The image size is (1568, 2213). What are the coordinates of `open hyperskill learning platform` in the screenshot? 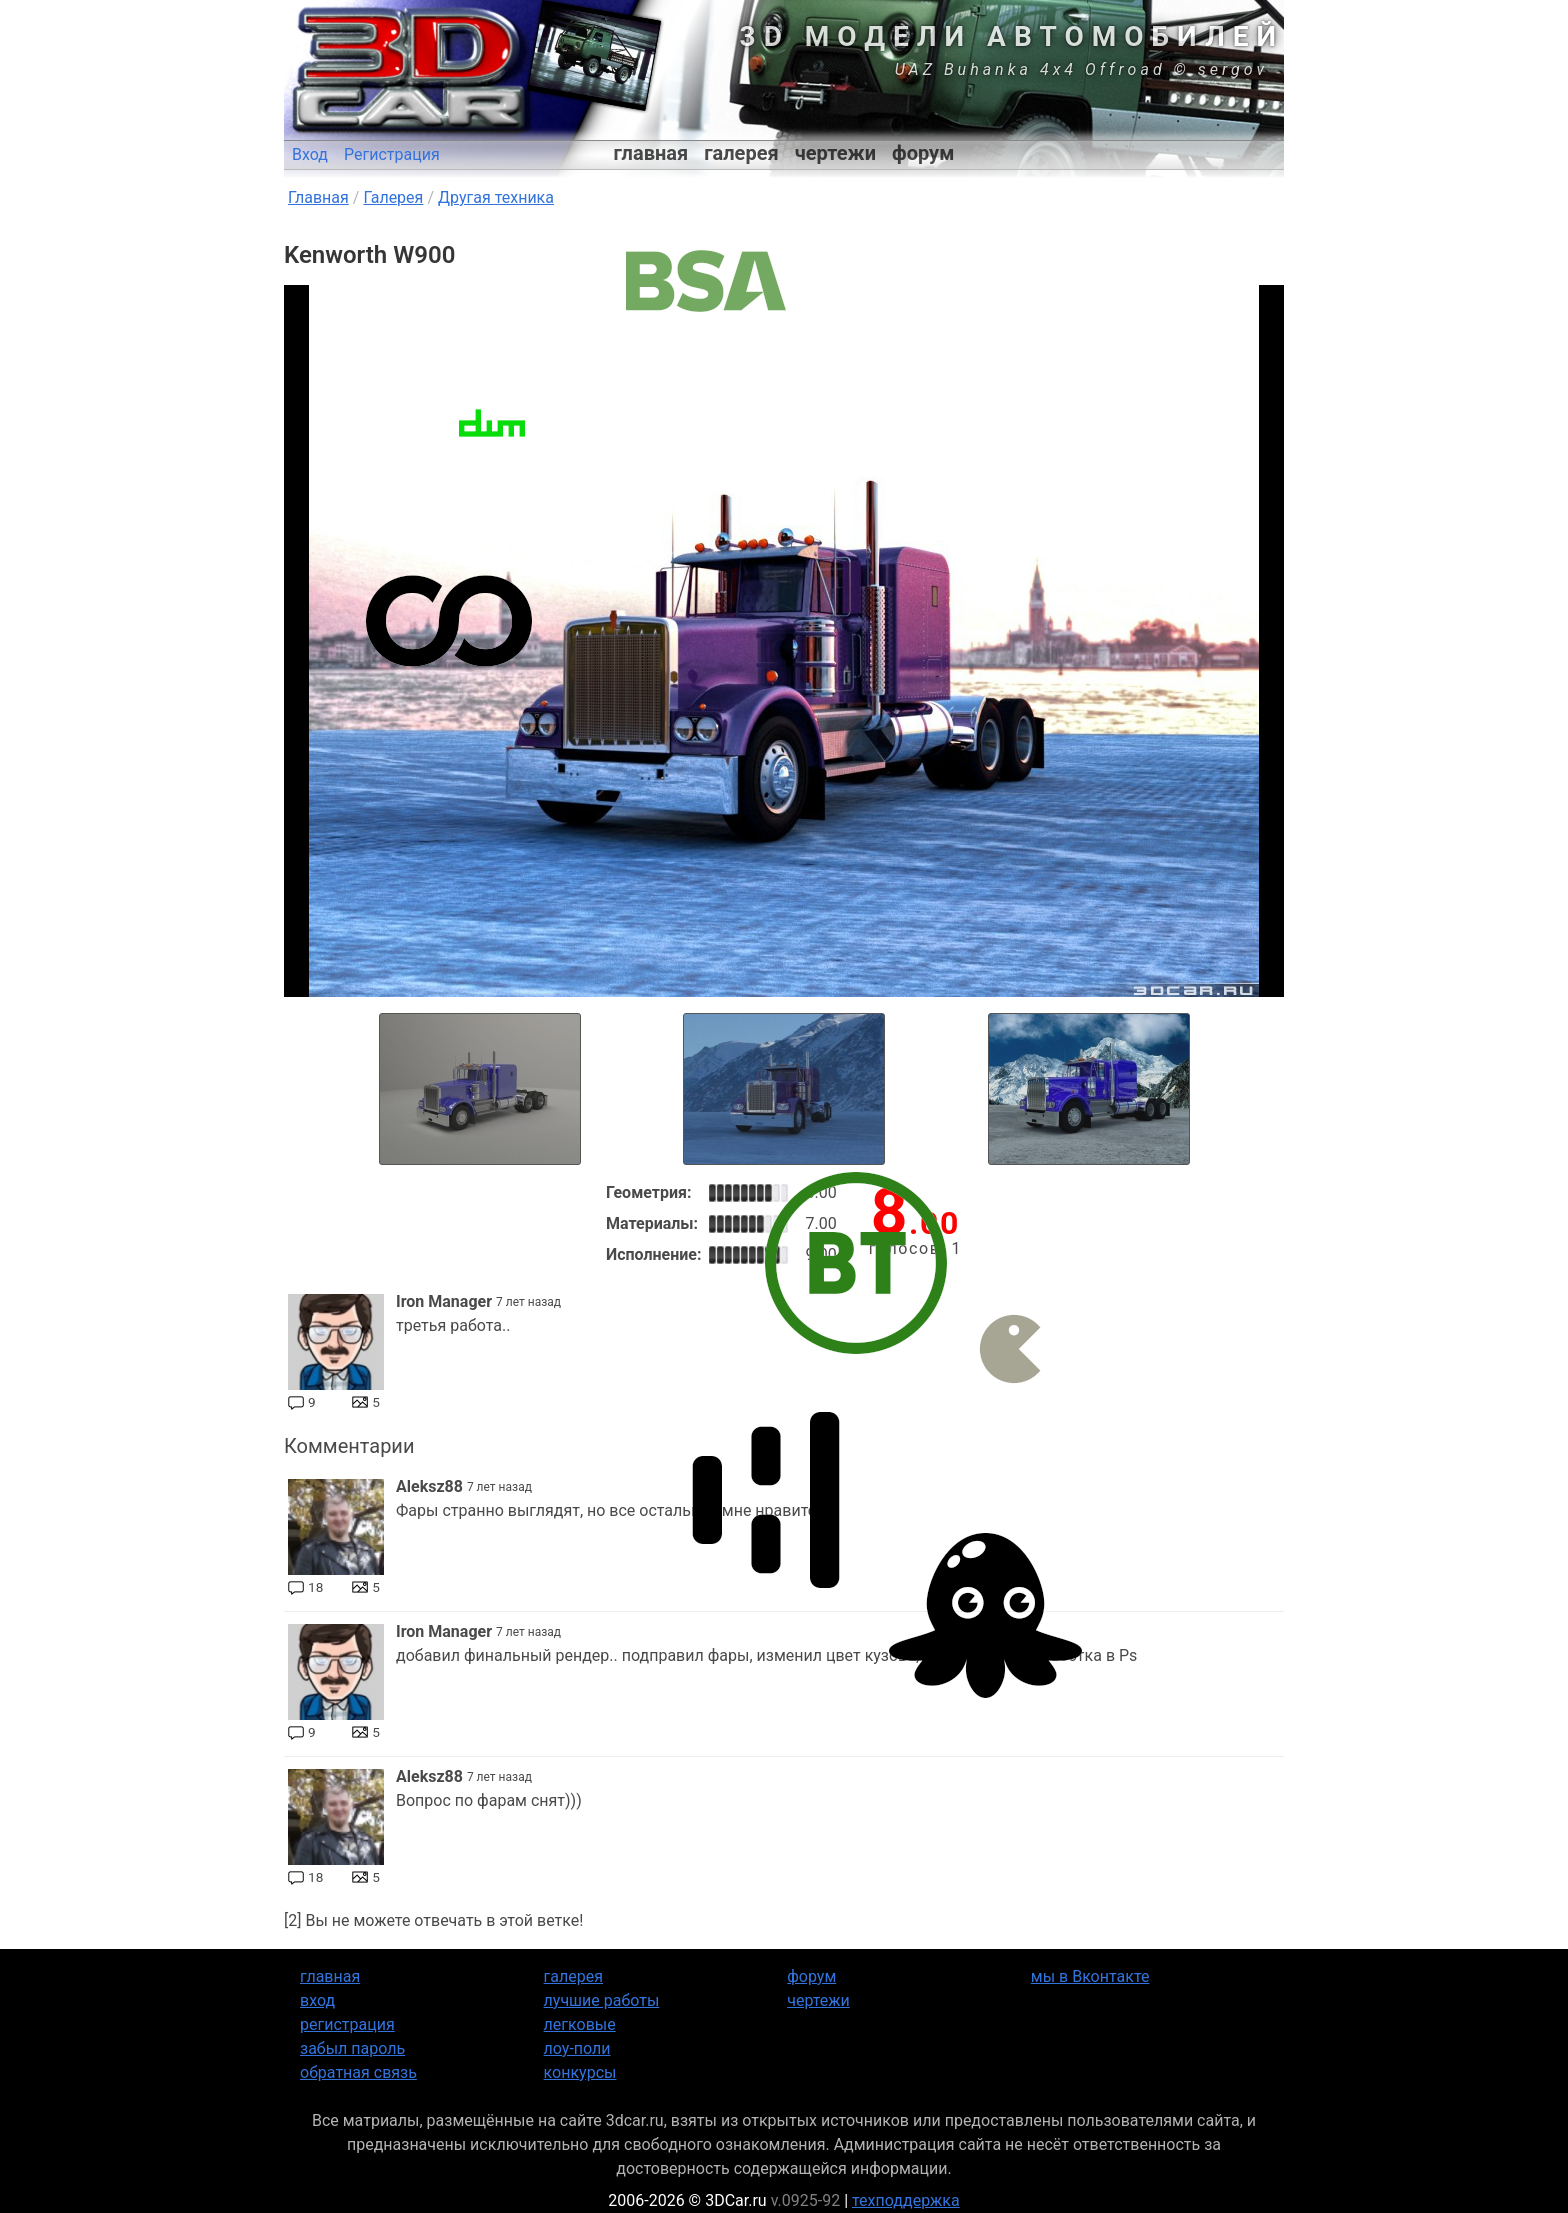 It's located at (766, 1500).